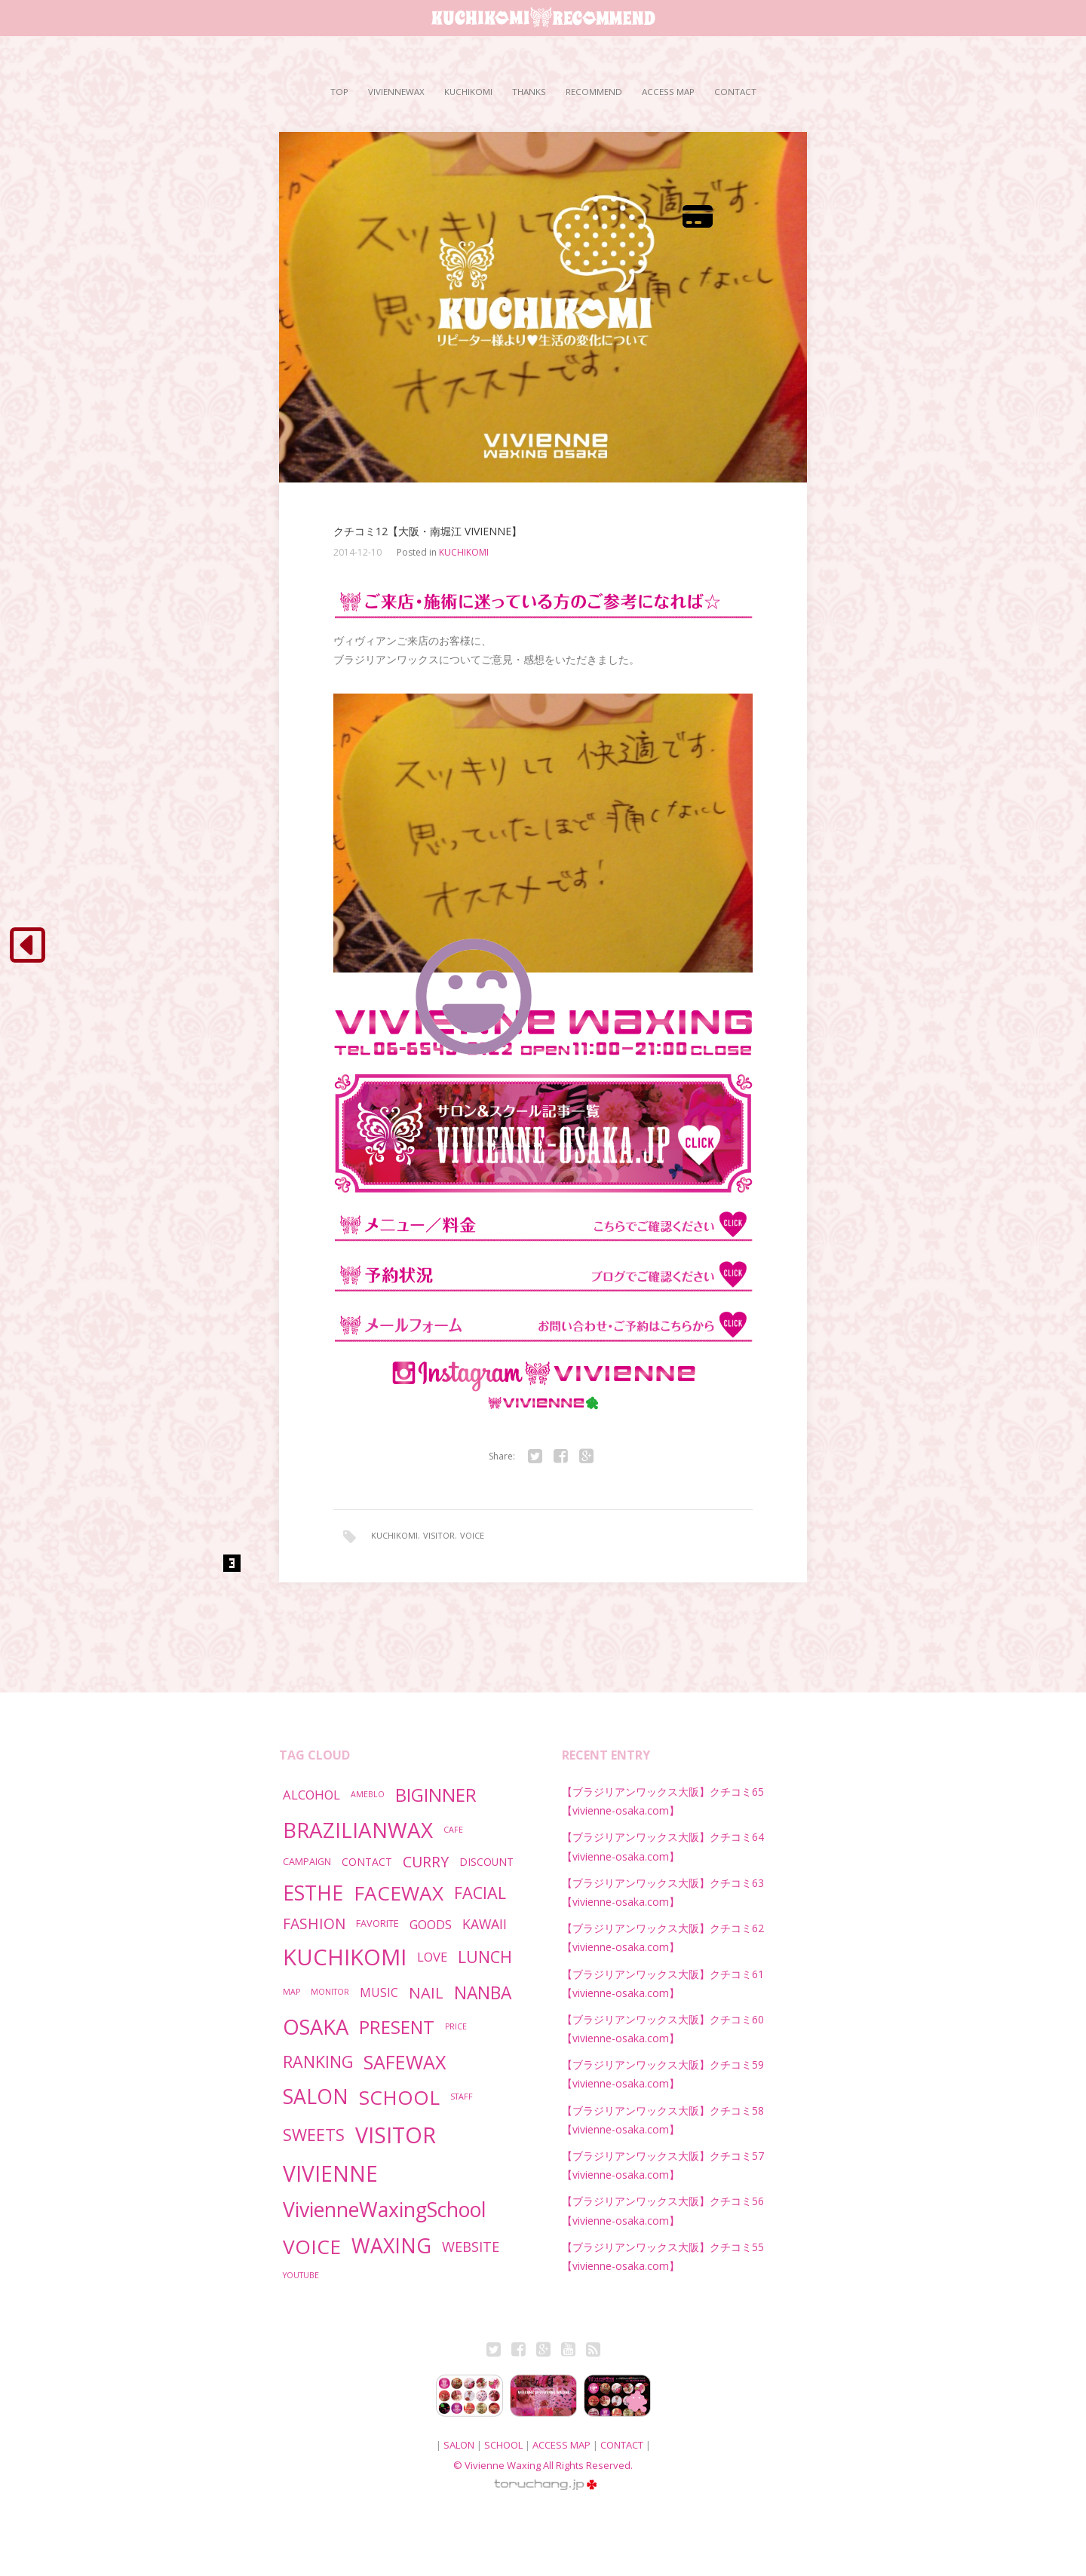 The height and width of the screenshot is (2576, 1086). I want to click on add a playful or humorous reaction, so click(474, 997).